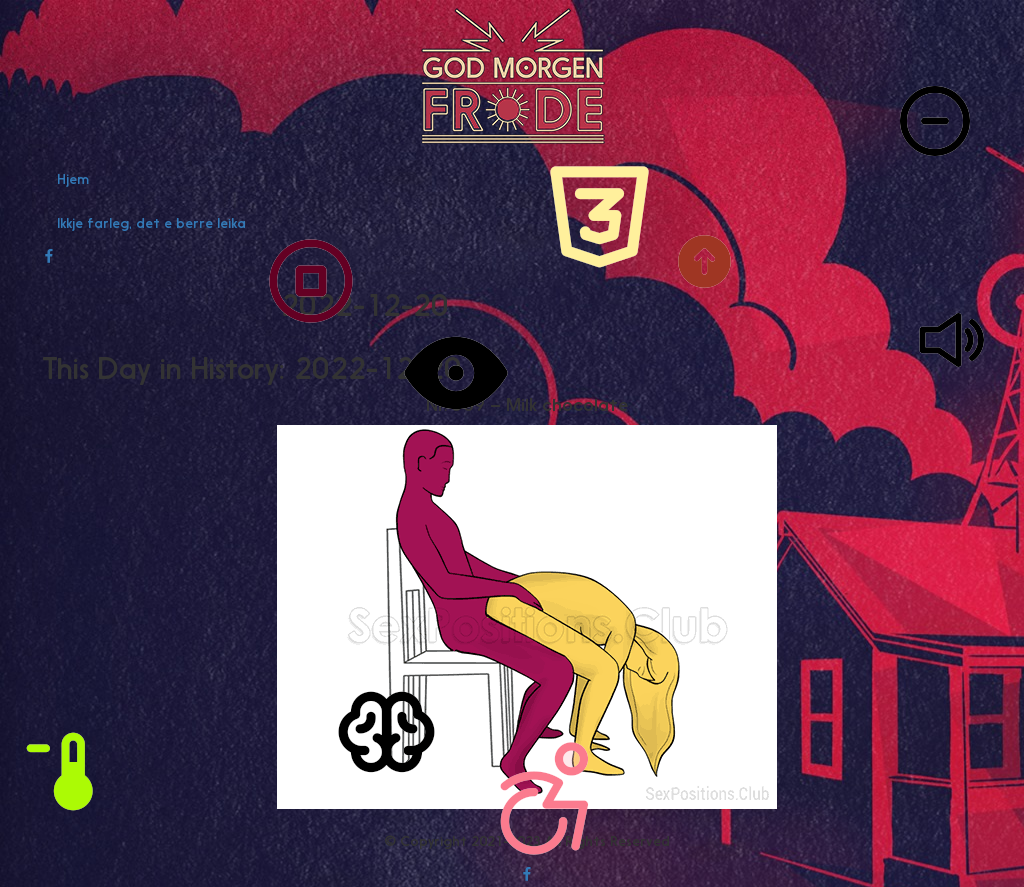 The height and width of the screenshot is (887, 1024). What do you see at coordinates (704, 261) in the screenshot?
I see `scroll to top of page` at bounding box center [704, 261].